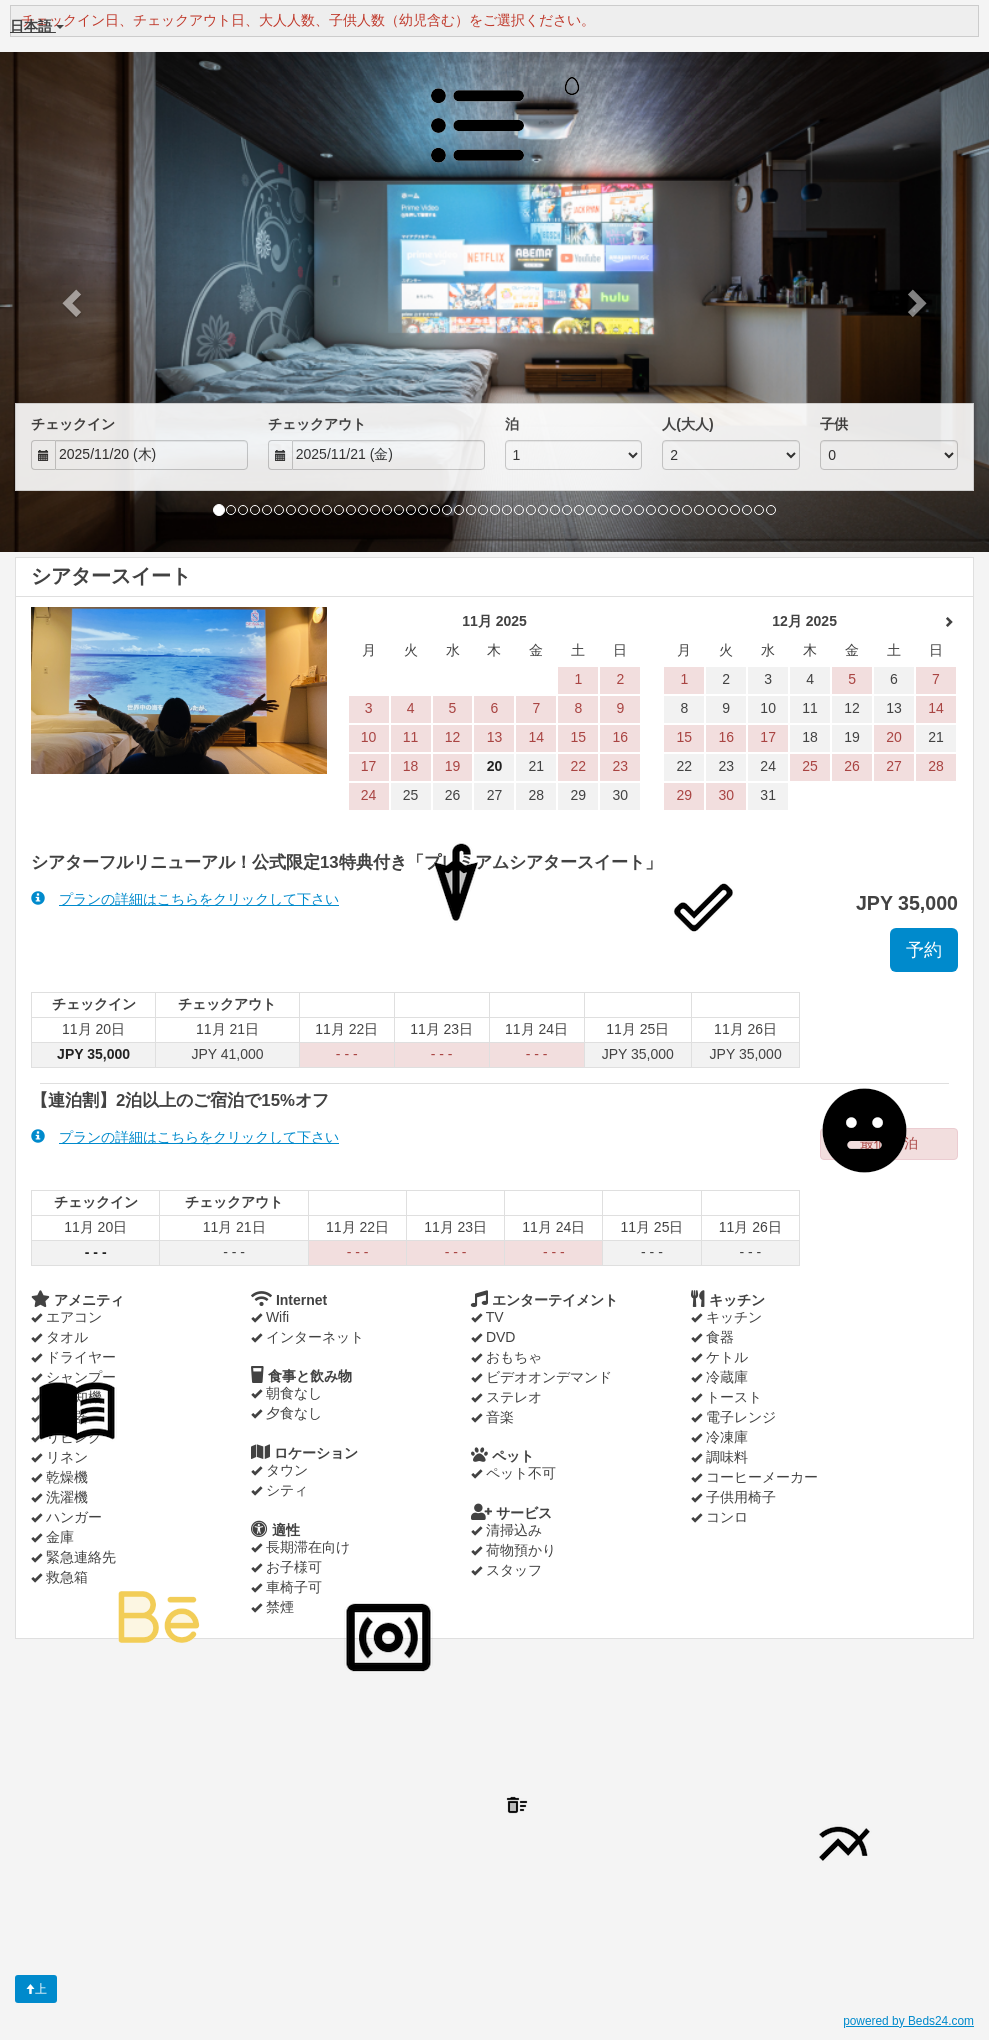  What do you see at coordinates (156, 1617) in the screenshot?
I see `link to behance portfolio` at bounding box center [156, 1617].